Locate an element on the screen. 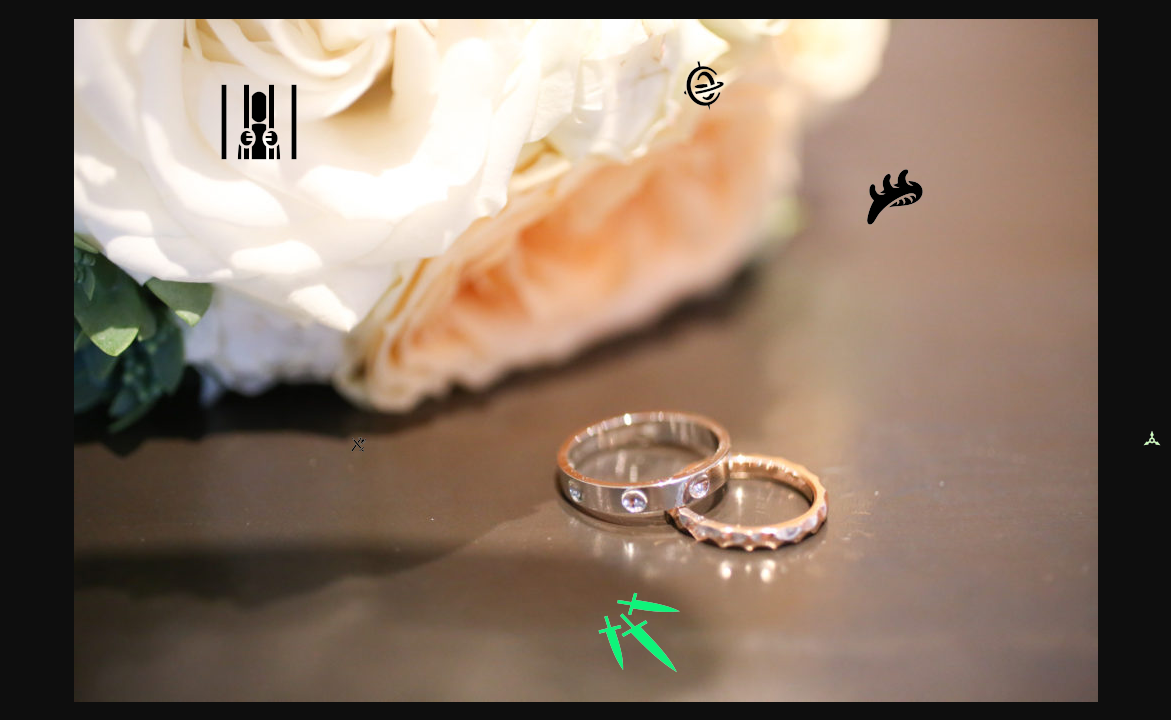 This screenshot has width=1171, height=720. access combat or battle features is located at coordinates (358, 444).